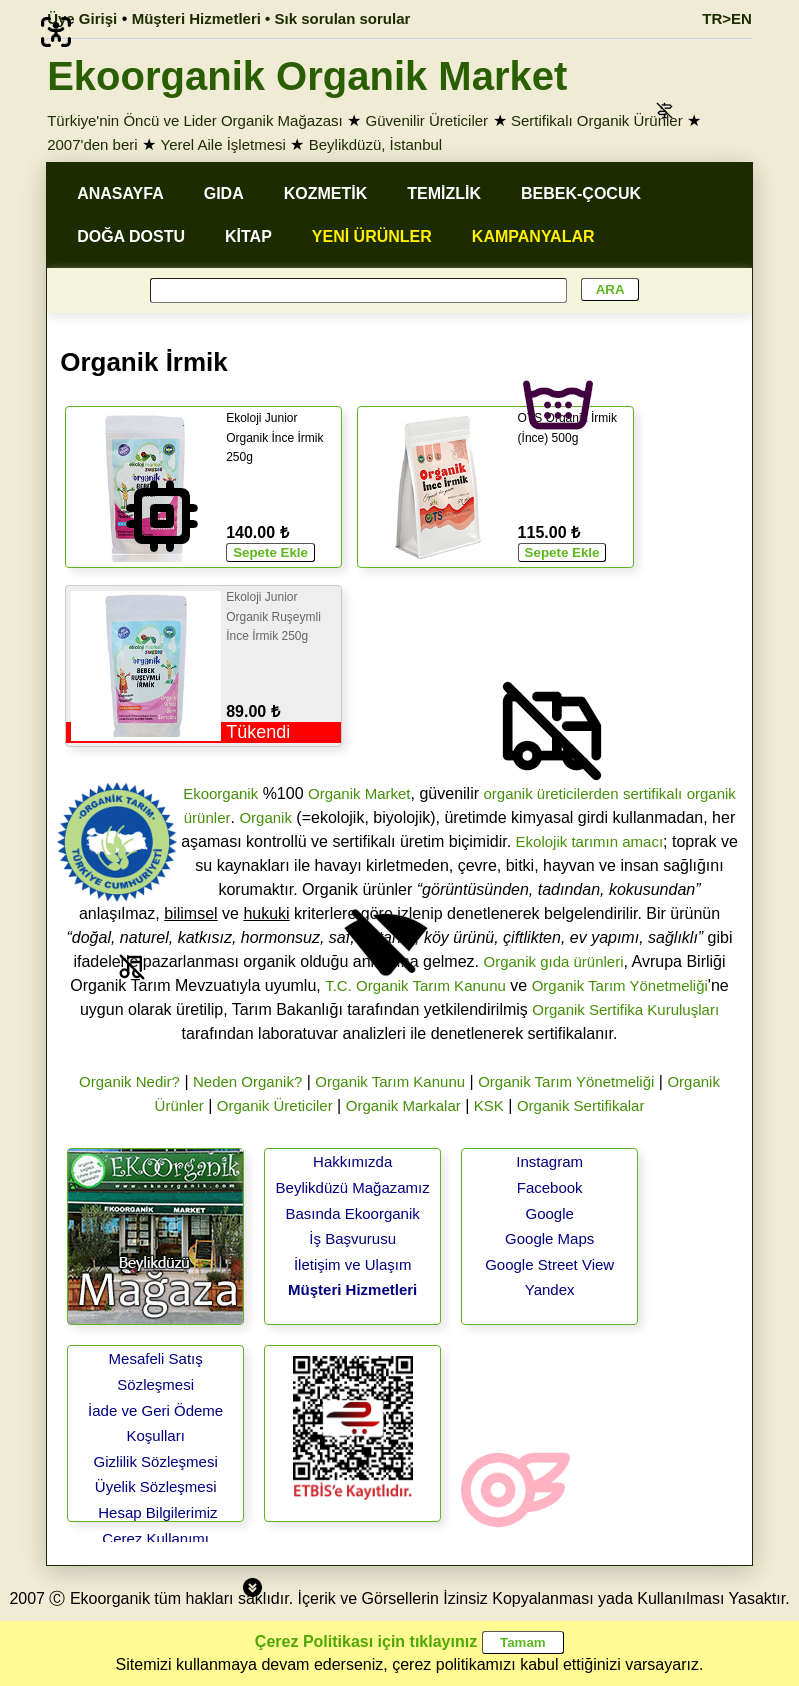  I want to click on expand to show more content below, so click(252, 1587).